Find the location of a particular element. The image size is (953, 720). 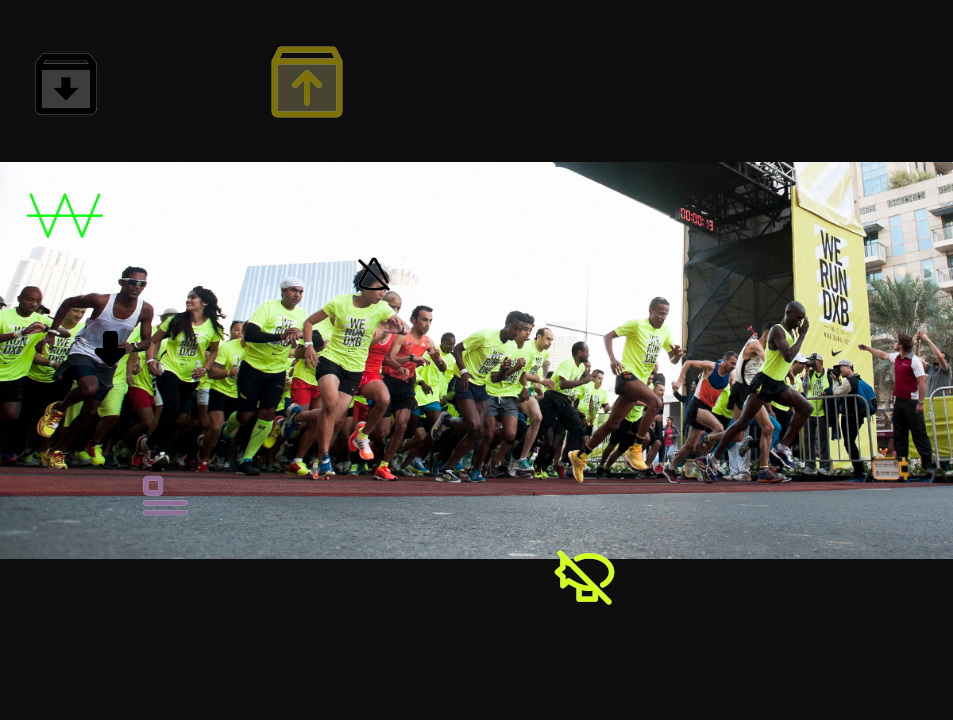

indicates south korean won currency is located at coordinates (65, 213).